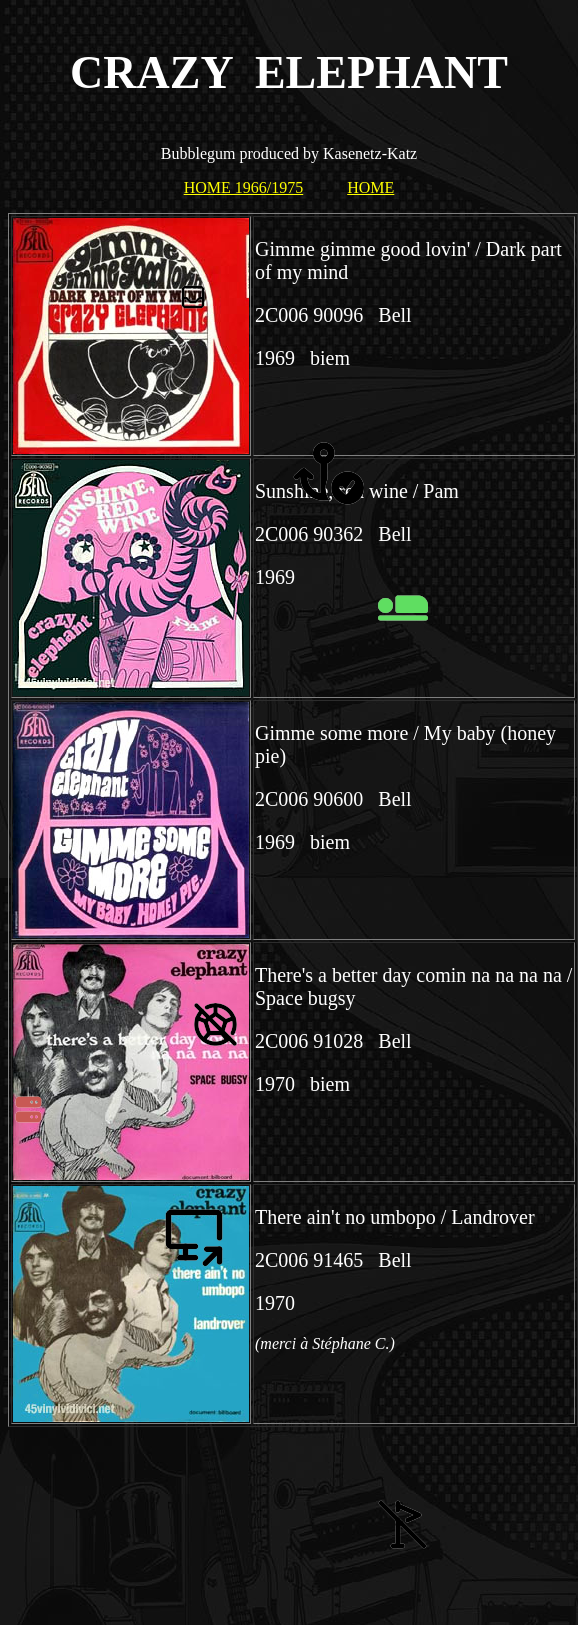 This screenshot has height=1625, width=578. I want to click on verified anchor point or location, so click(327, 471).